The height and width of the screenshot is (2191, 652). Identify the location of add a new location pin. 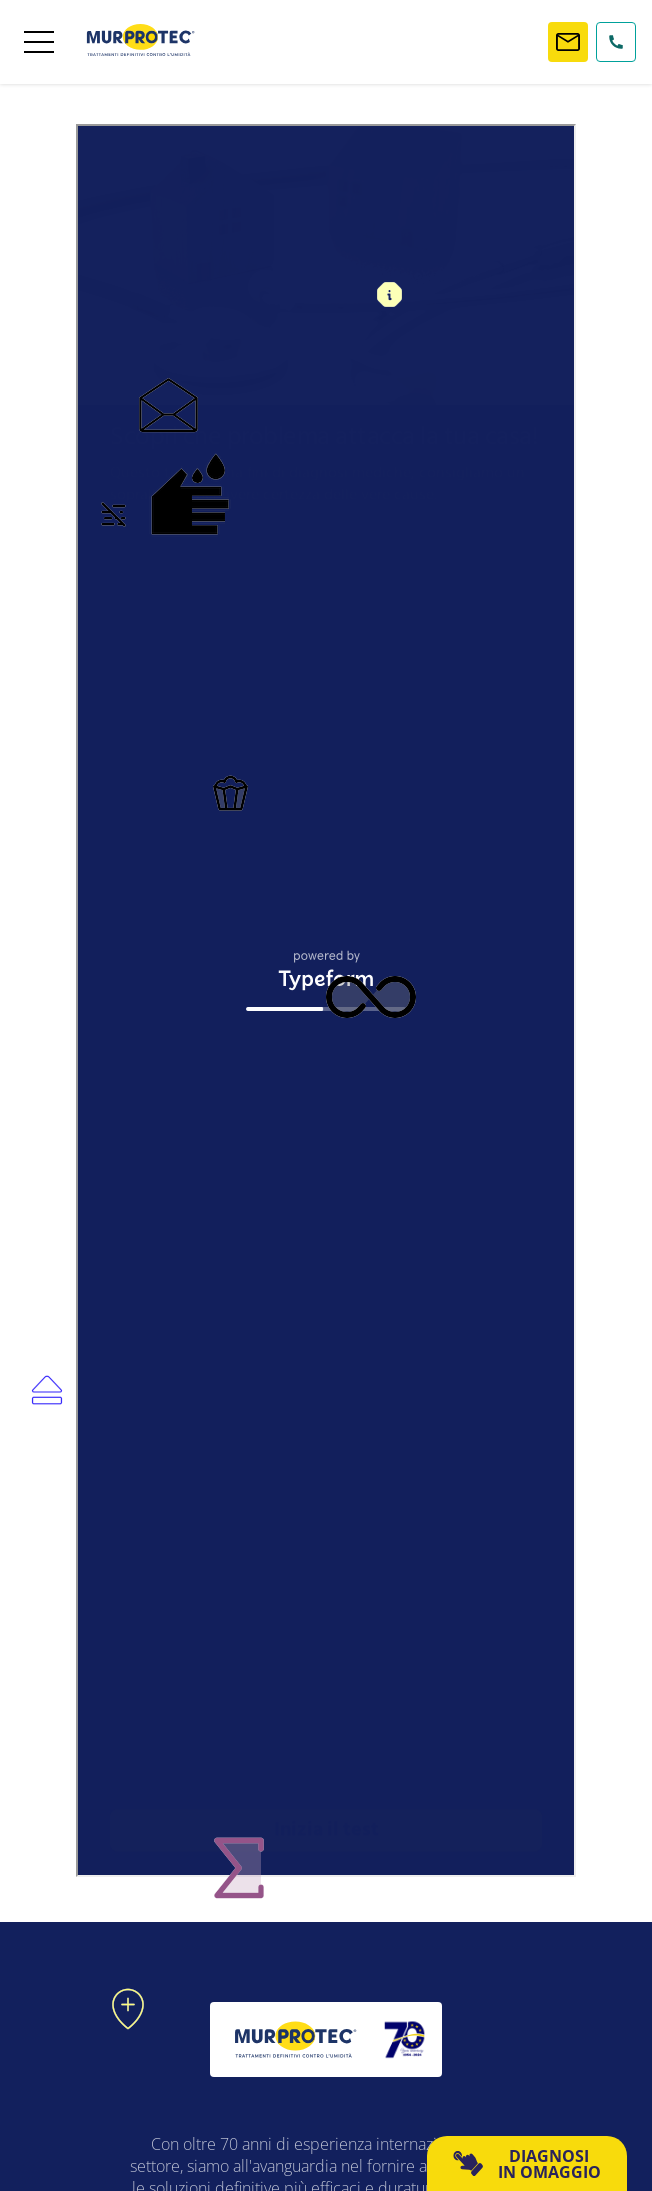
(128, 2009).